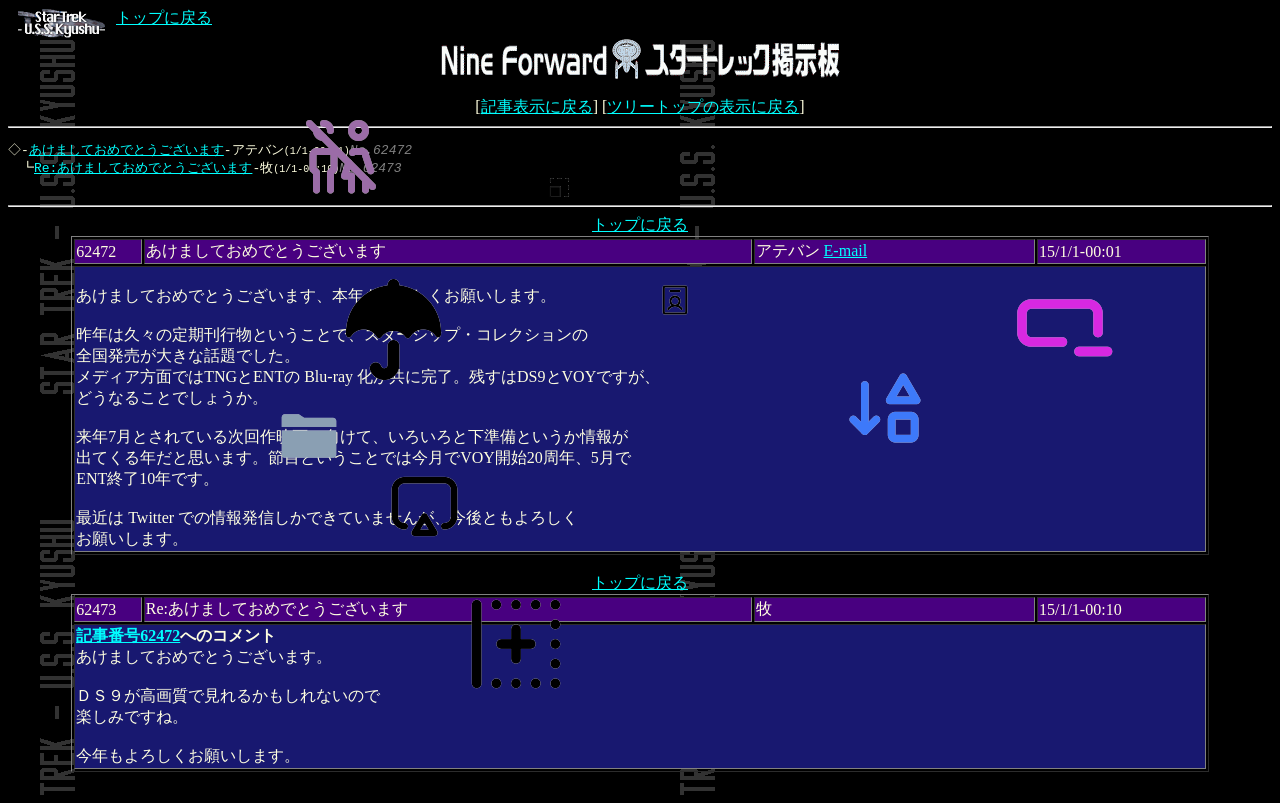 The height and width of the screenshot is (803, 1280). What do you see at coordinates (424, 506) in the screenshot?
I see `start a shareplay session` at bounding box center [424, 506].